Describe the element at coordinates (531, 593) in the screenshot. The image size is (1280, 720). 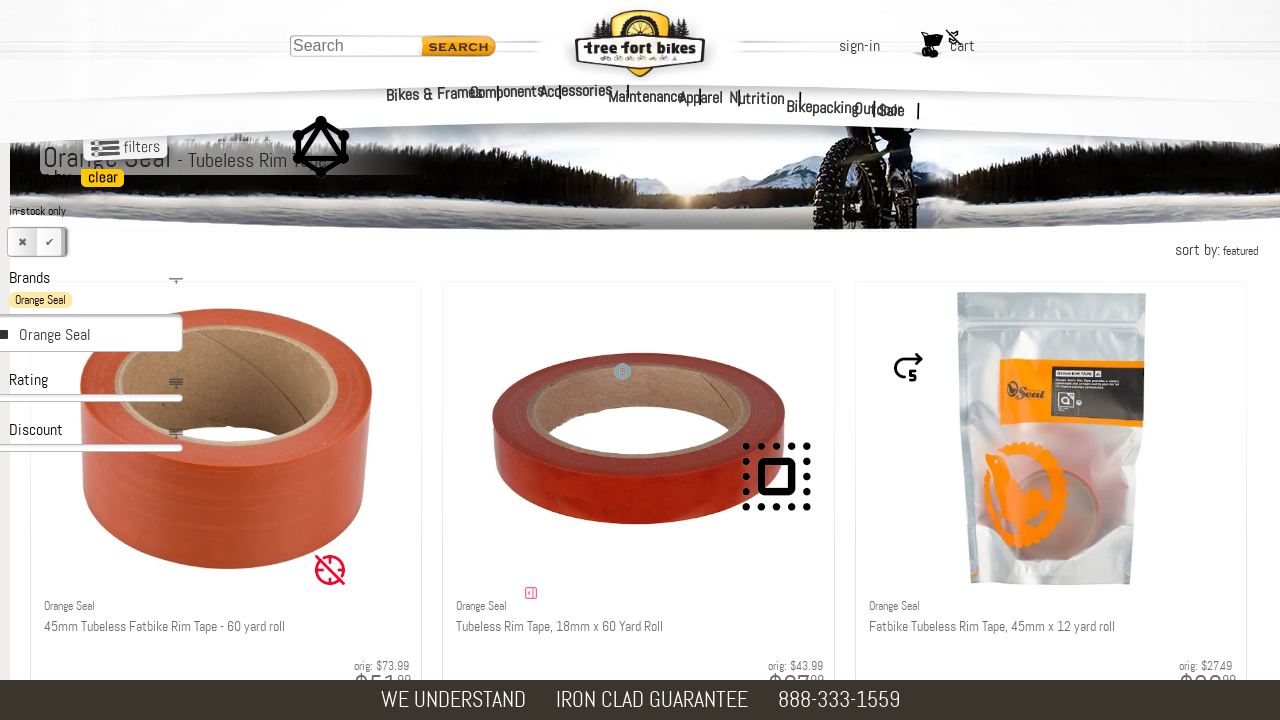
I see `expand the right sidebar panel` at that location.